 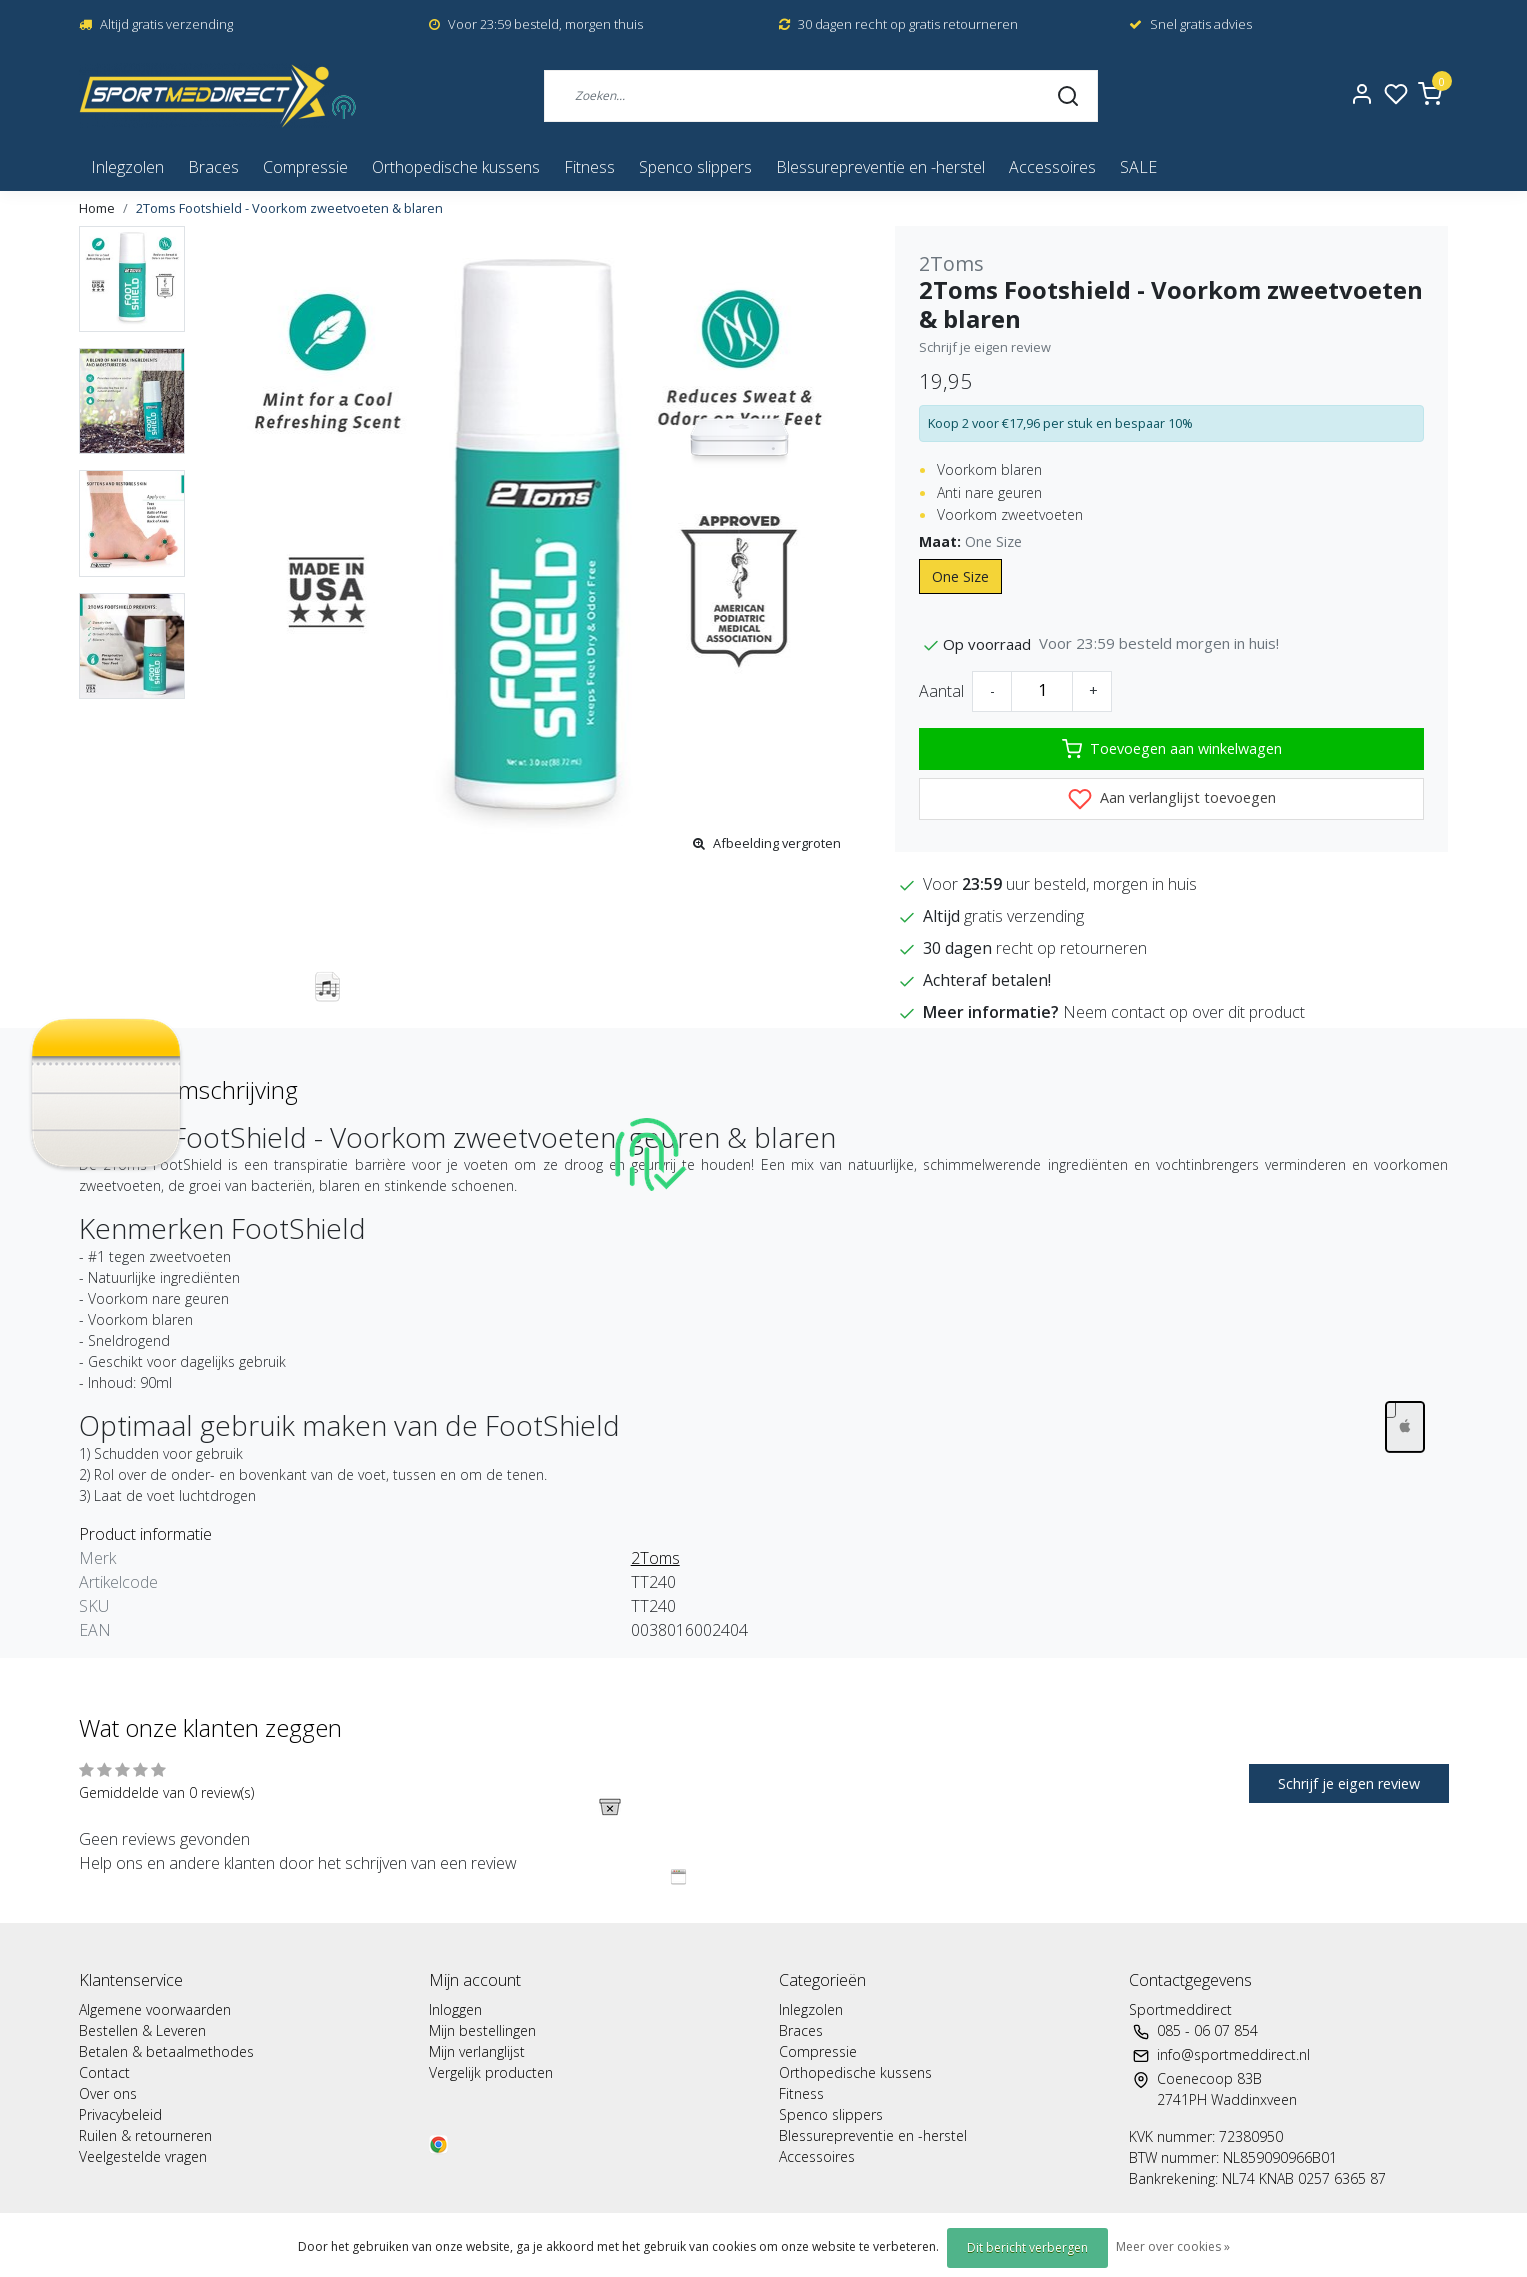 What do you see at coordinates (1405, 1427) in the screenshot?
I see `access airport express device in sidebar` at bounding box center [1405, 1427].